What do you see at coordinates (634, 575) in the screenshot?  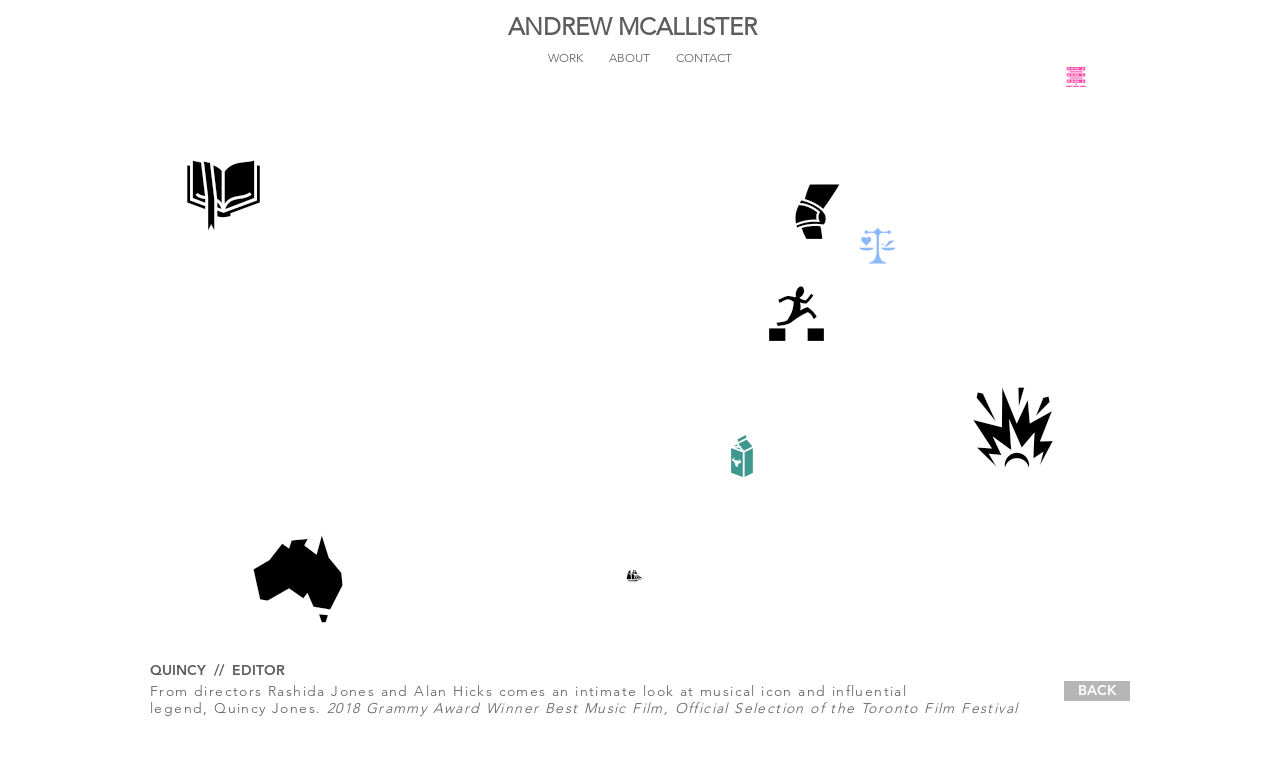 I see `navigate to sailing or boating features` at bounding box center [634, 575].